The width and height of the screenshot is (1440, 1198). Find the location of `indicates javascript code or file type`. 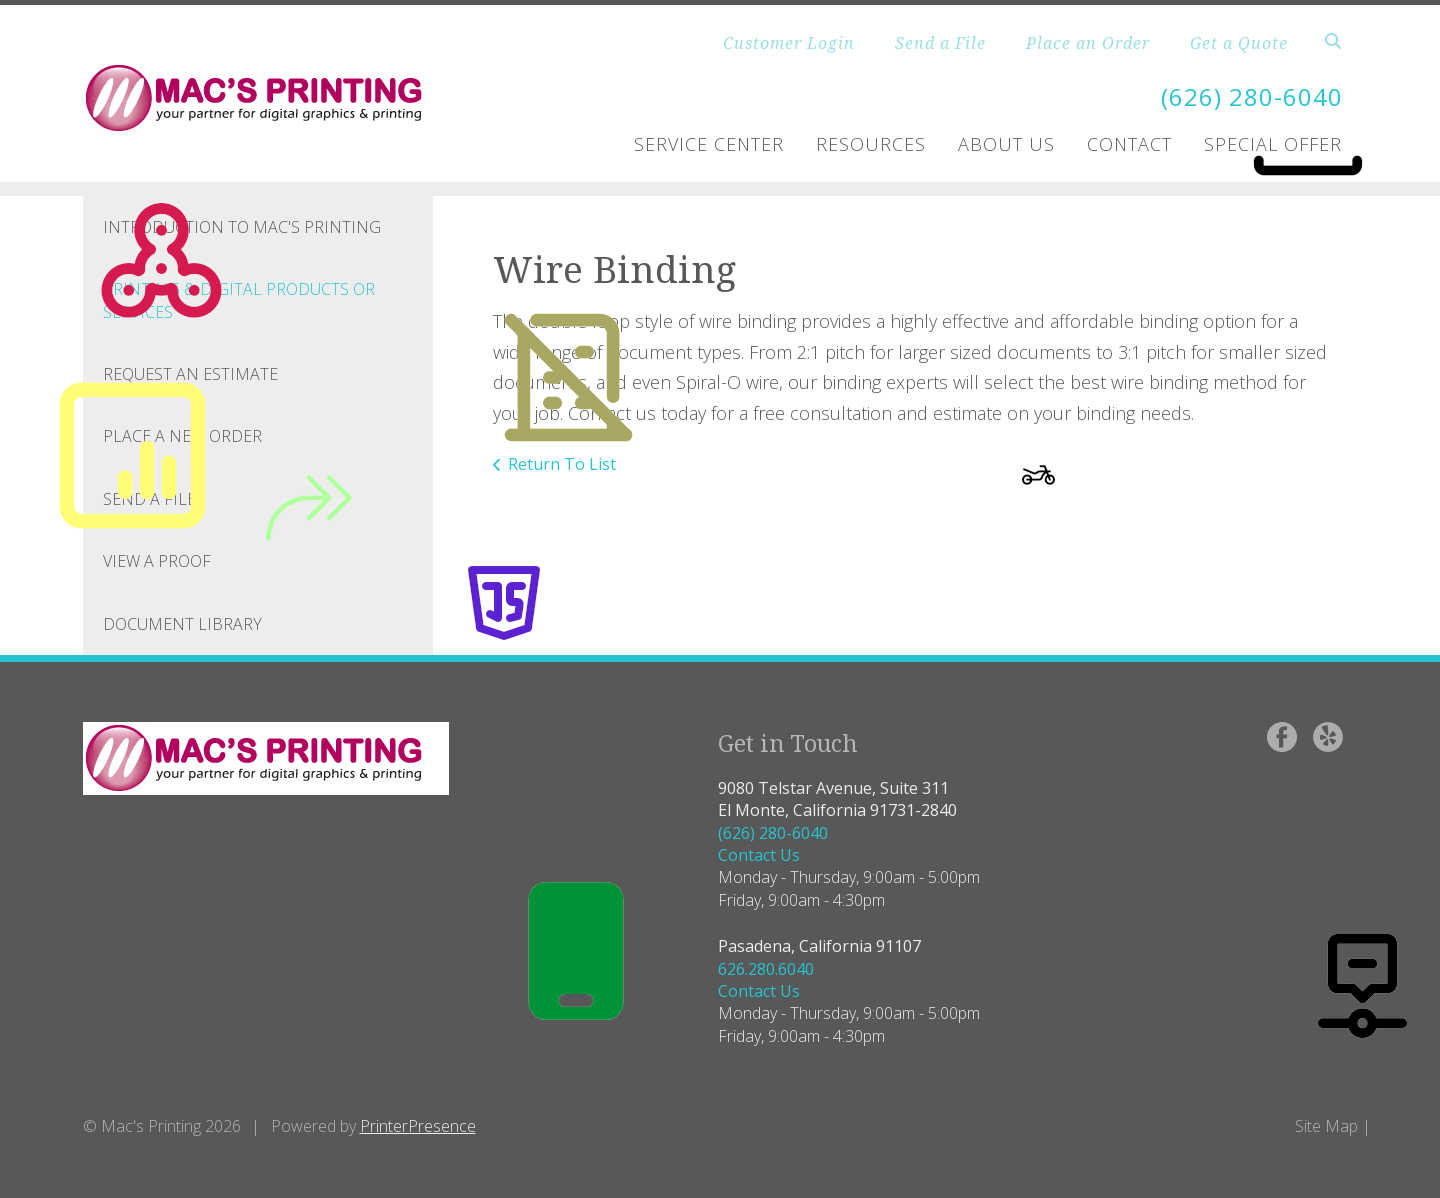

indicates javascript code or file type is located at coordinates (504, 602).